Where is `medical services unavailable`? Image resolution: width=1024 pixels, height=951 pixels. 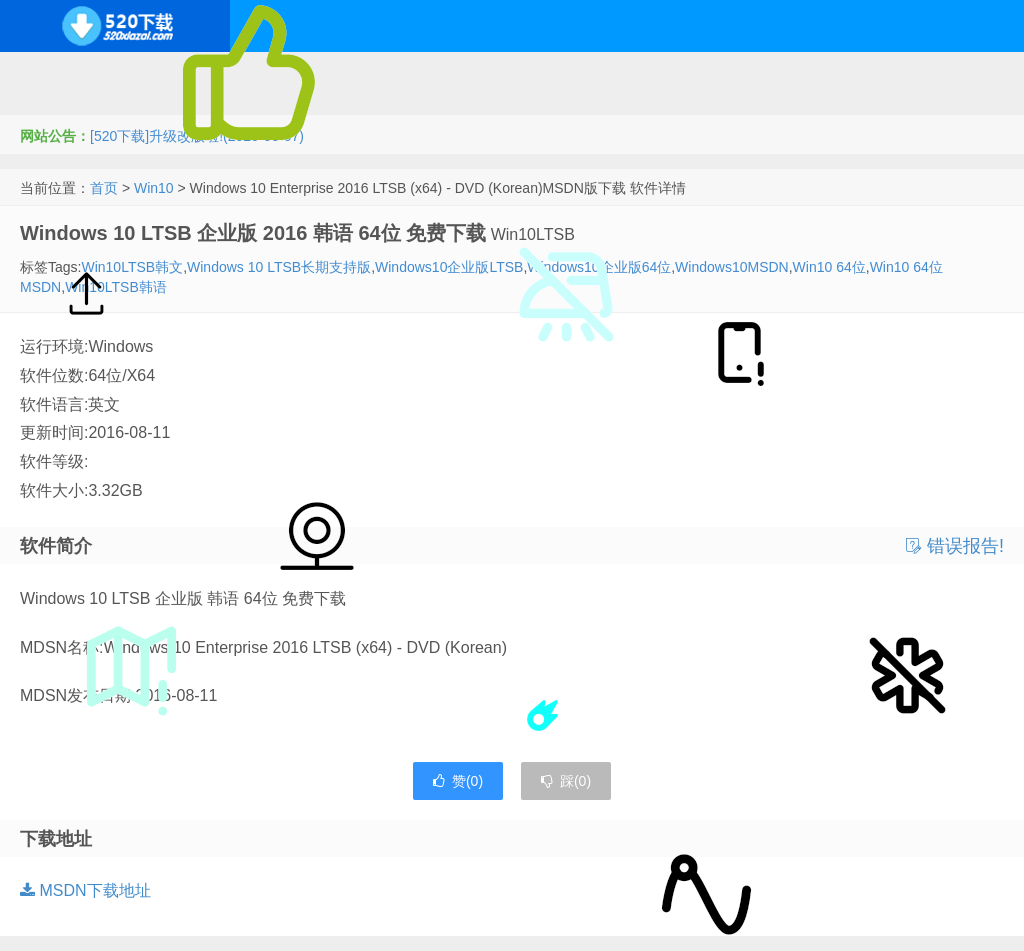 medical services unavailable is located at coordinates (907, 675).